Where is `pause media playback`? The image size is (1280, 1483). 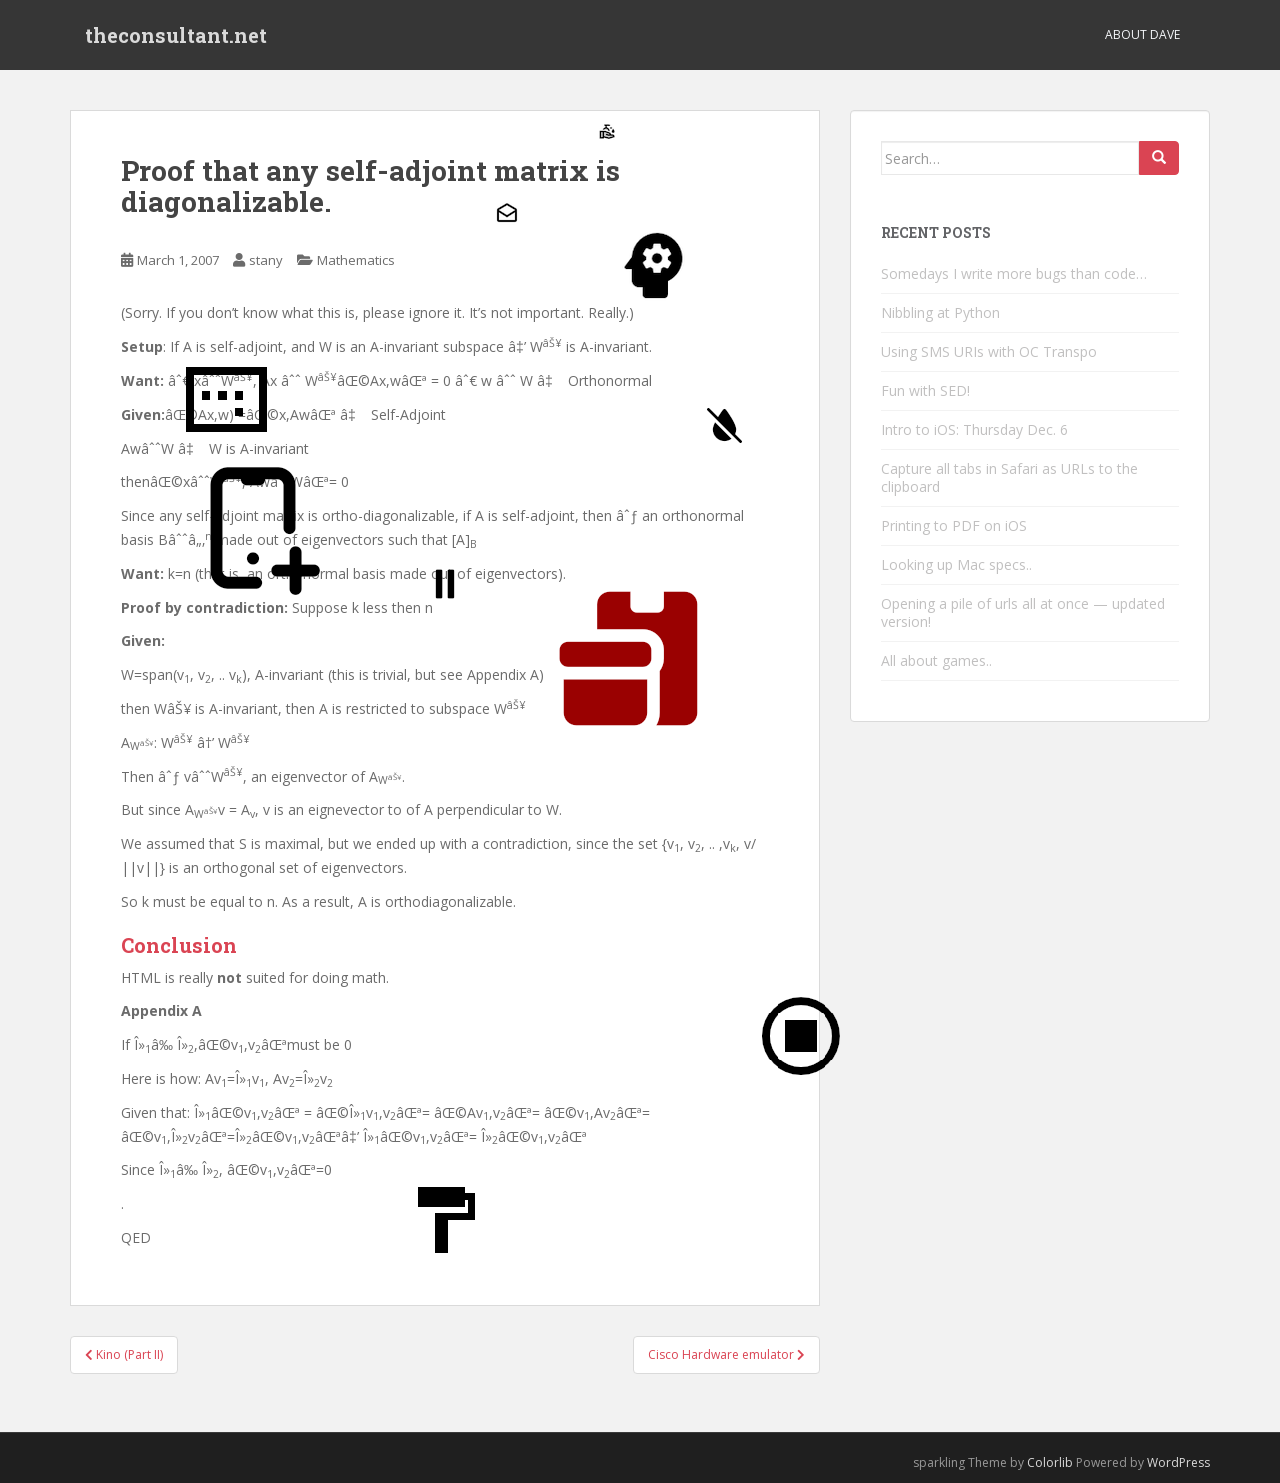
pause media playback is located at coordinates (445, 584).